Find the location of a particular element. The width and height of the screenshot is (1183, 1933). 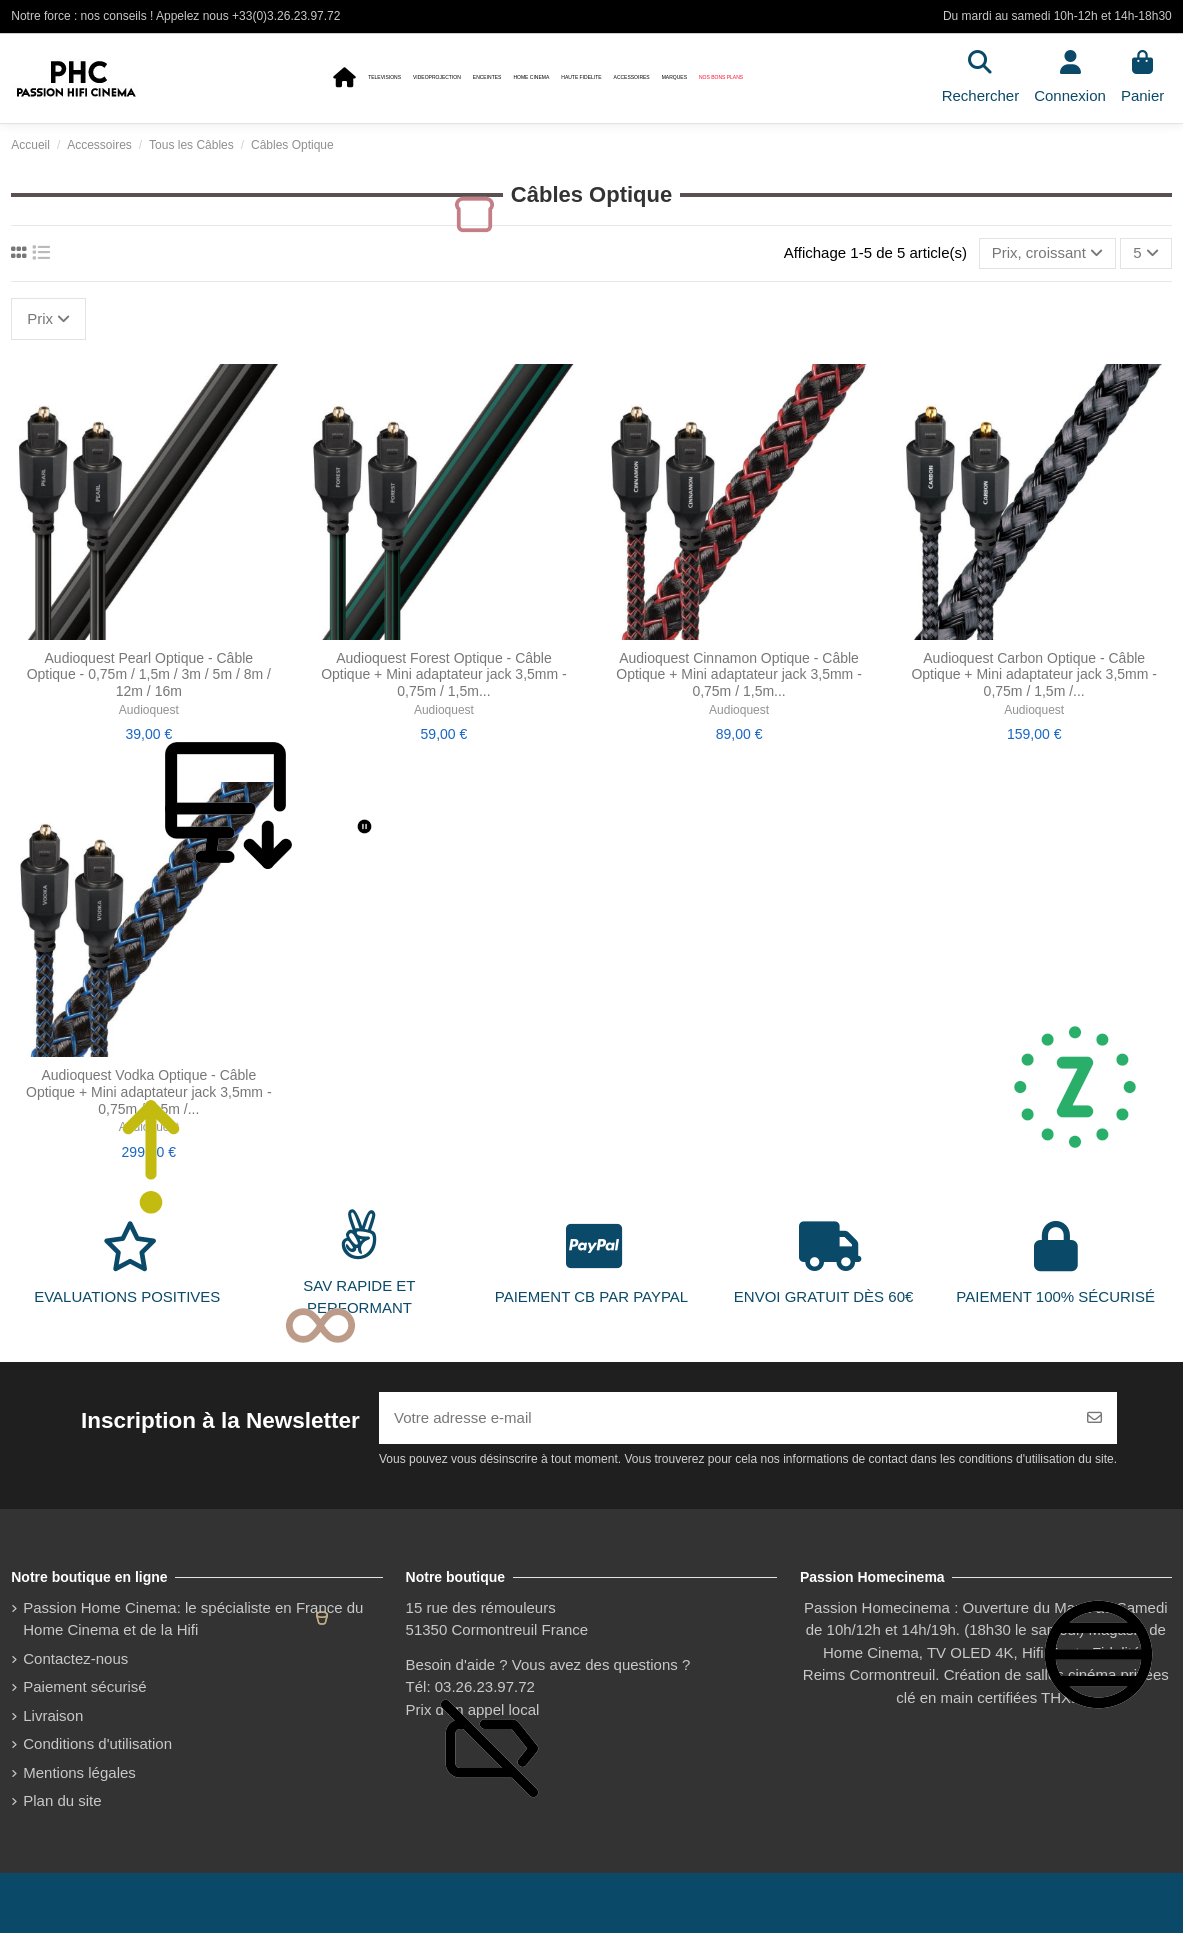

pause media playback is located at coordinates (364, 826).